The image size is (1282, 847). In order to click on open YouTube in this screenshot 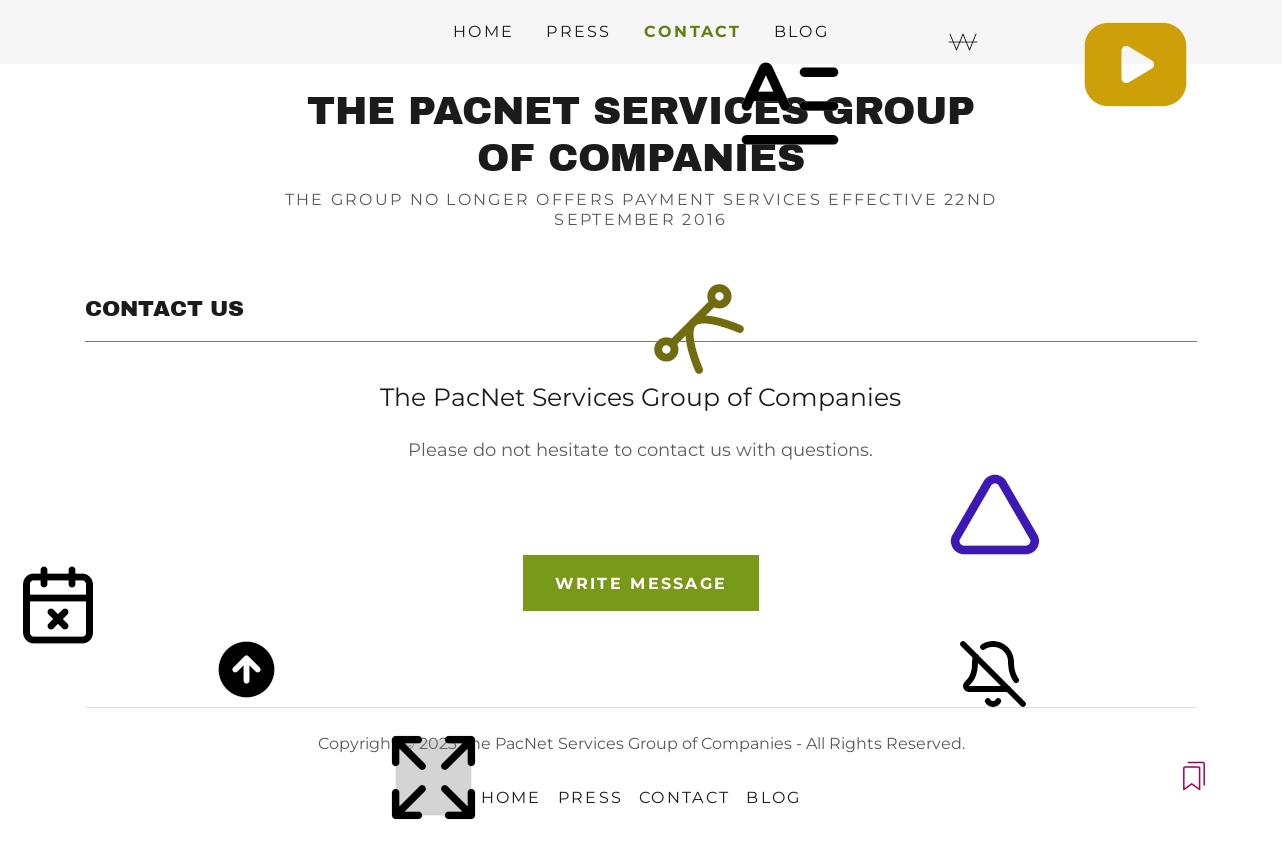, I will do `click(1135, 64)`.